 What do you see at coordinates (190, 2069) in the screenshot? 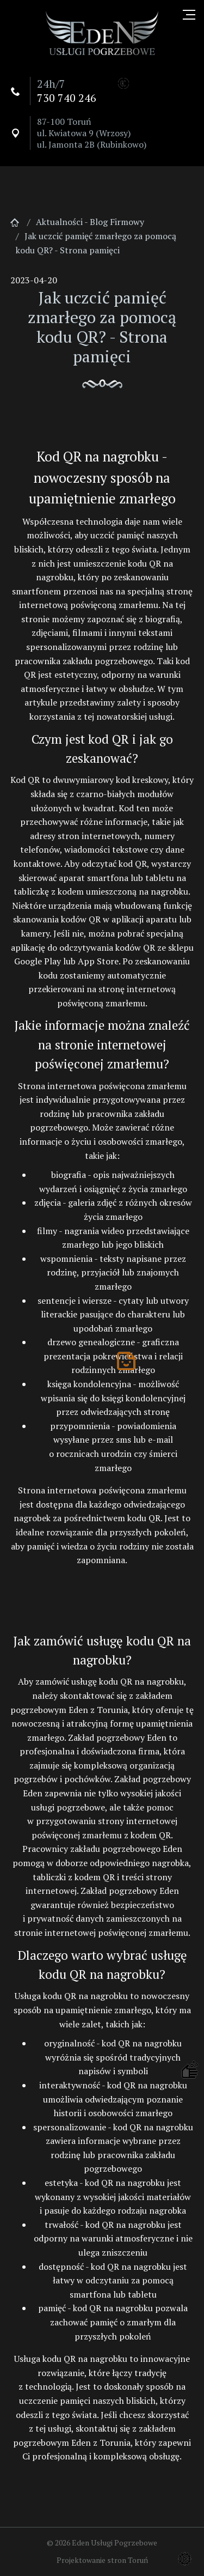
I see `indicates handwashing facilities available` at bounding box center [190, 2069].